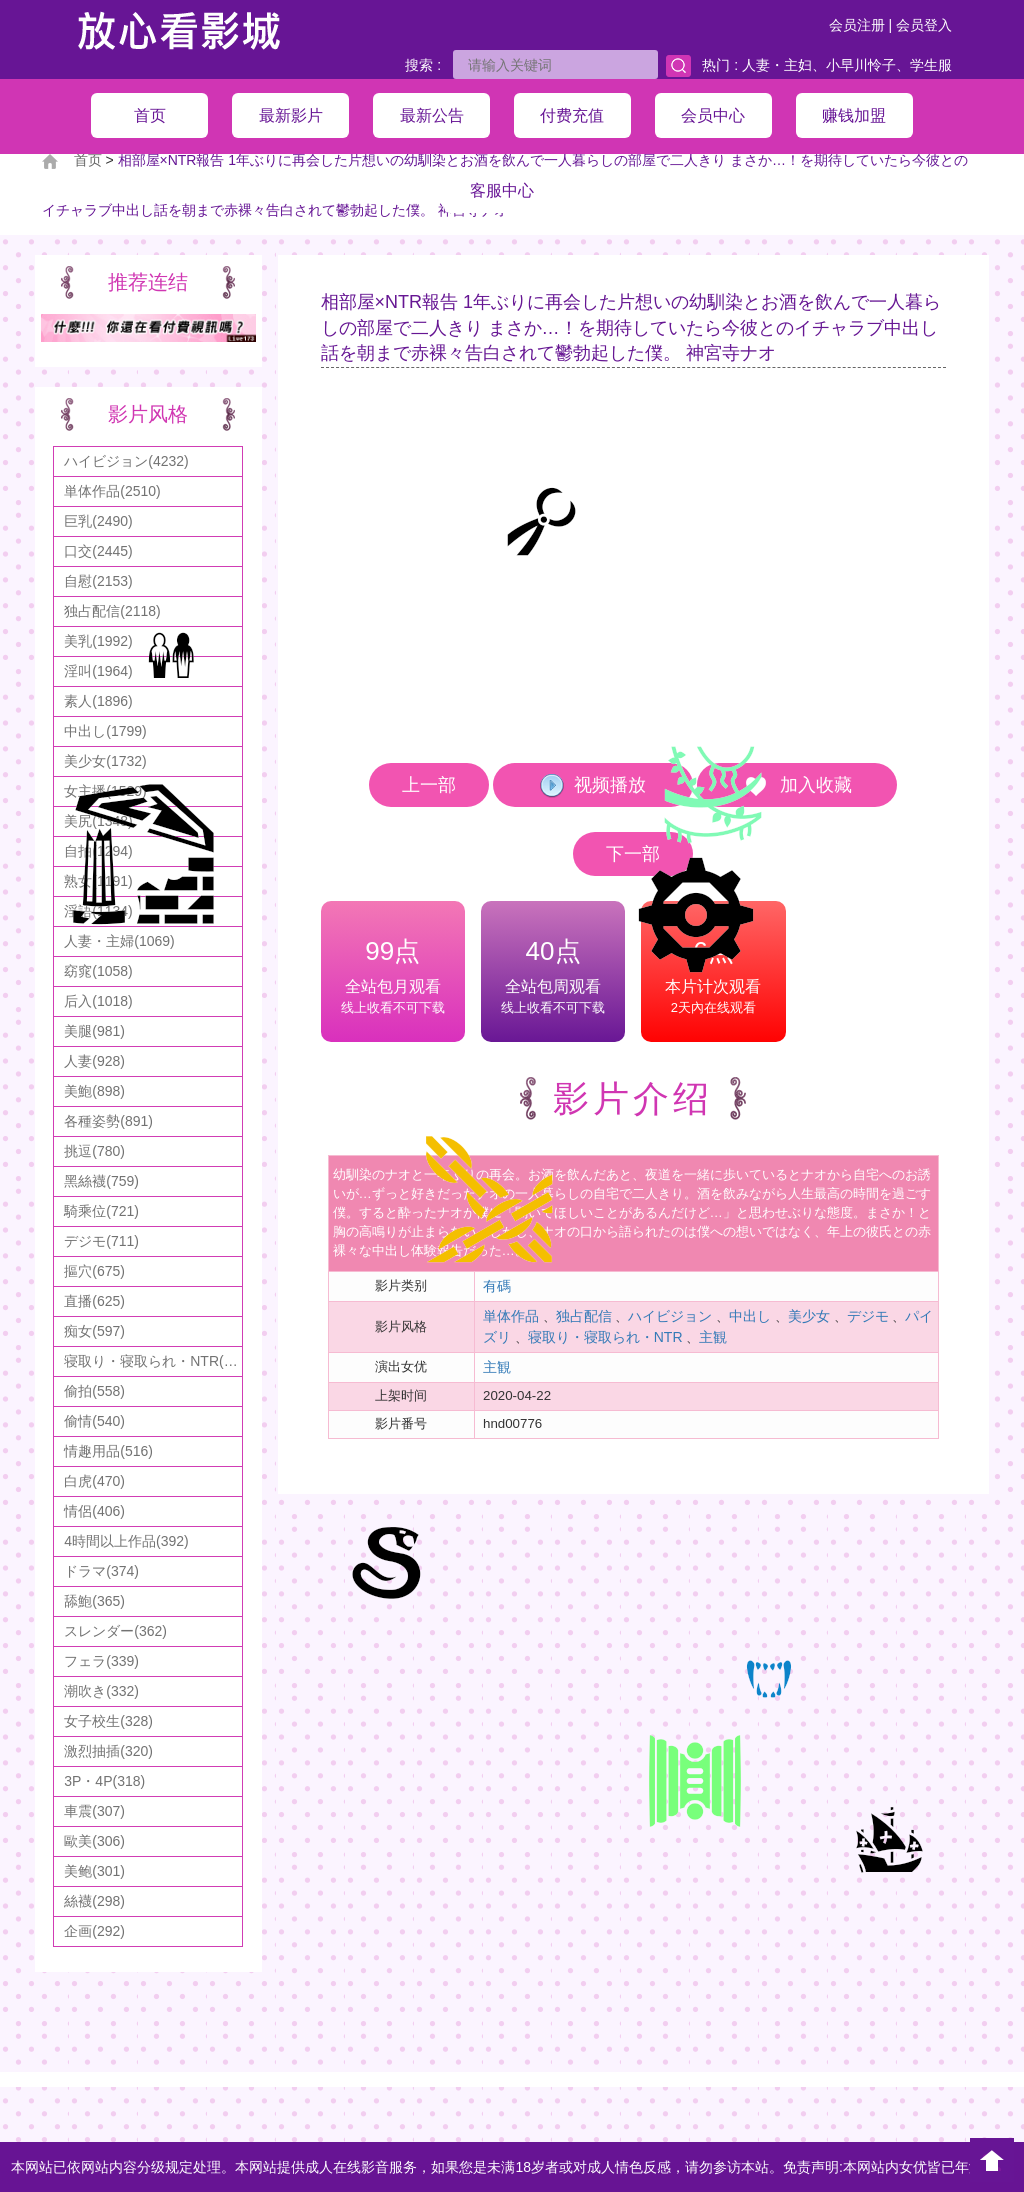 Image resolution: width=1024 pixels, height=2192 pixels. Describe the element at coordinates (889, 1838) in the screenshot. I see `historical sailing ship icon for exploration games` at that location.